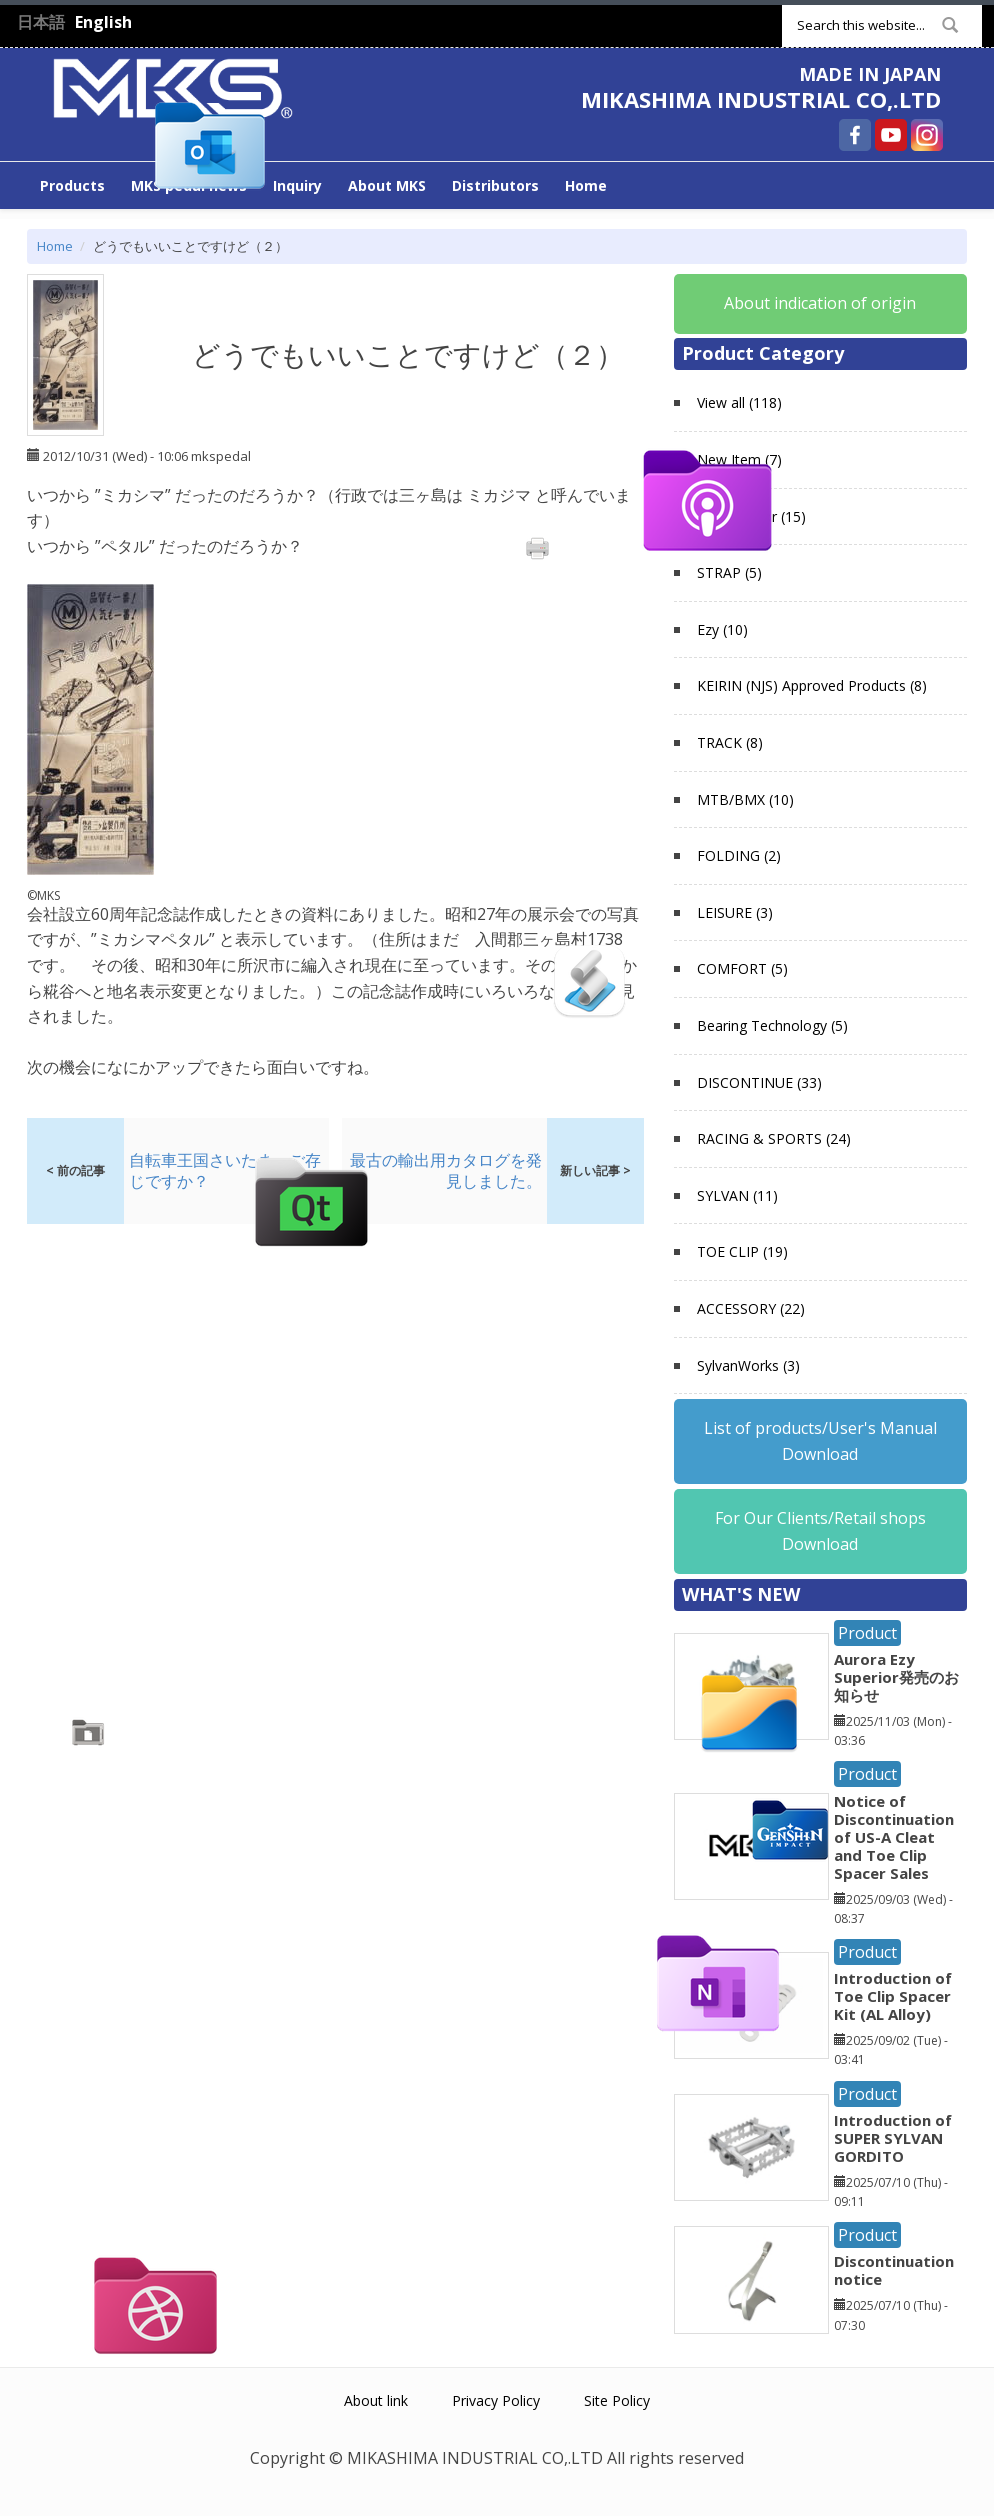 The height and width of the screenshot is (2516, 994). I want to click on open genshin impact game files folder, so click(790, 1832).